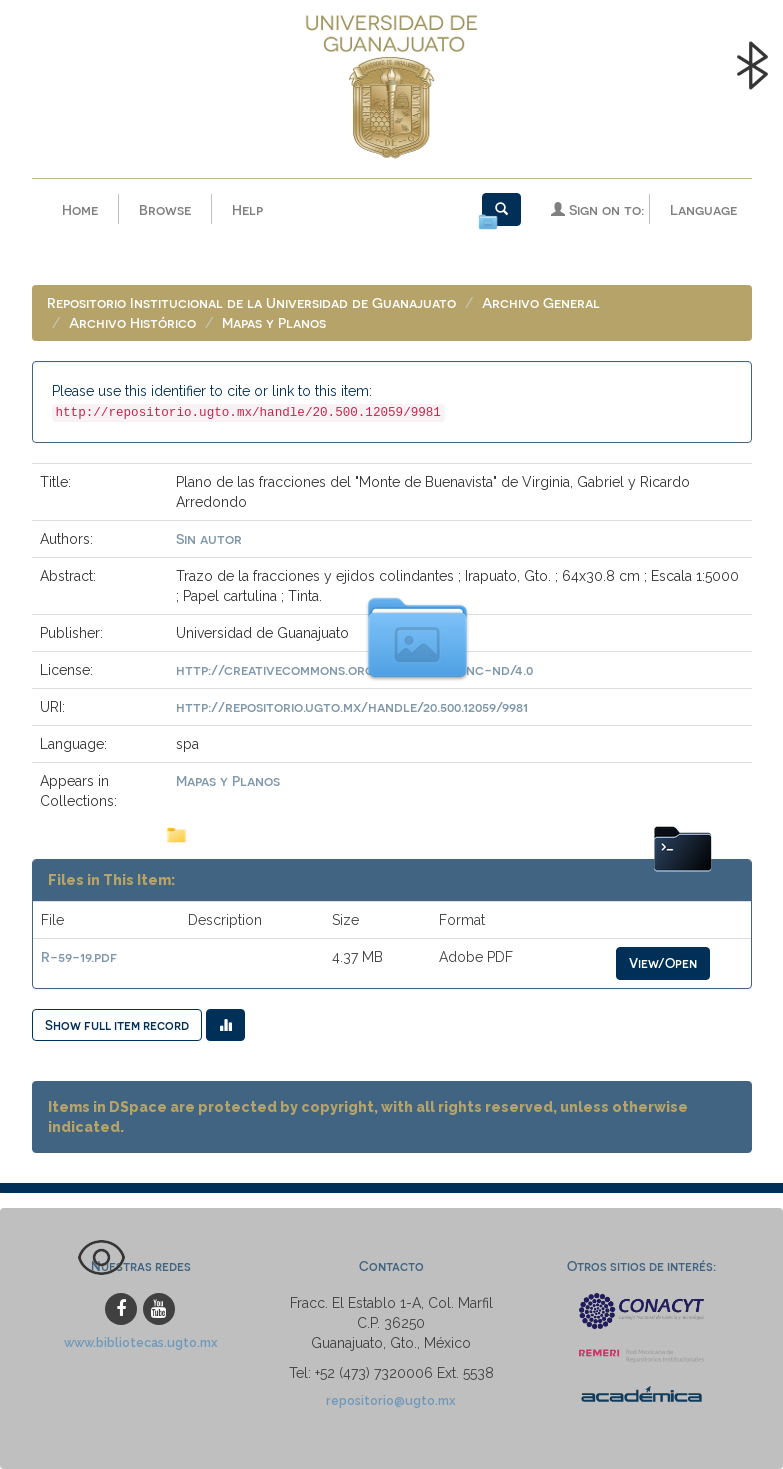  Describe the element at coordinates (176, 835) in the screenshot. I see `open a folder to view its contents` at that location.